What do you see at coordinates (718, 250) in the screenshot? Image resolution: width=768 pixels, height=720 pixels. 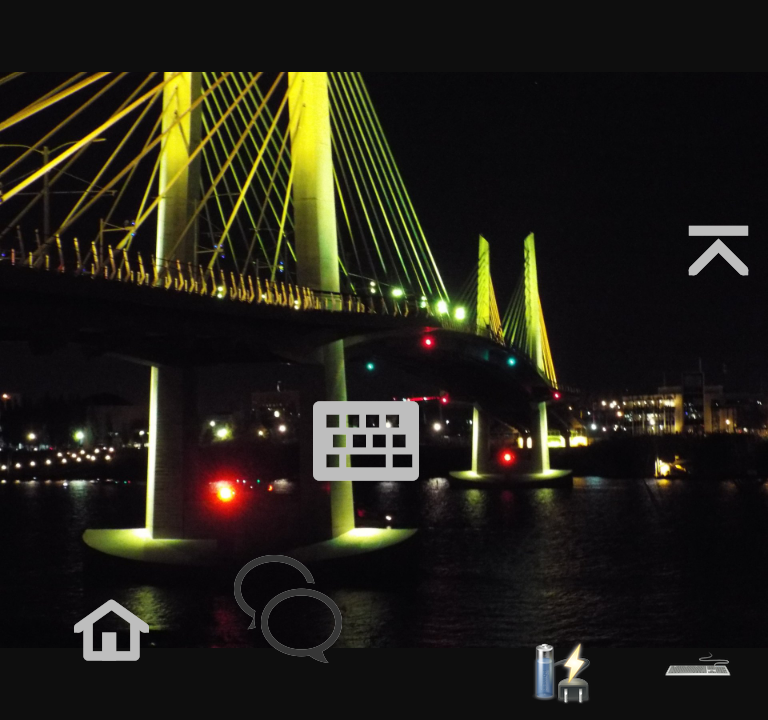 I see `scroll to top of page` at bounding box center [718, 250].